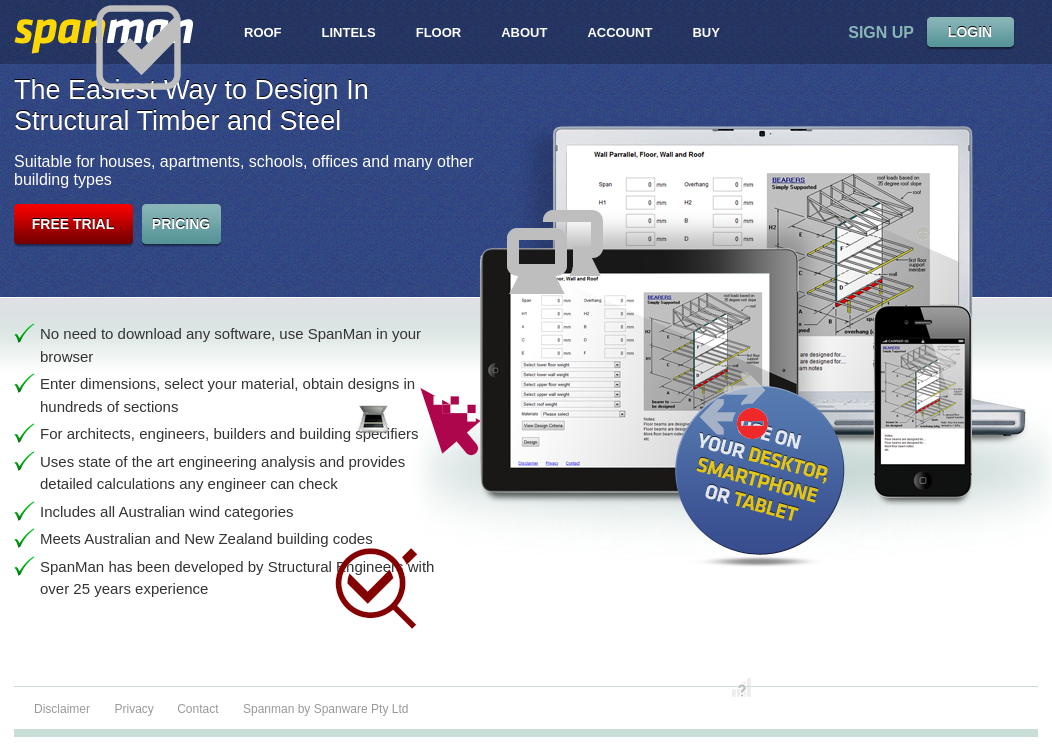 This screenshot has height=749, width=1052. I want to click on access remote desktop connections, so click(450, 421).